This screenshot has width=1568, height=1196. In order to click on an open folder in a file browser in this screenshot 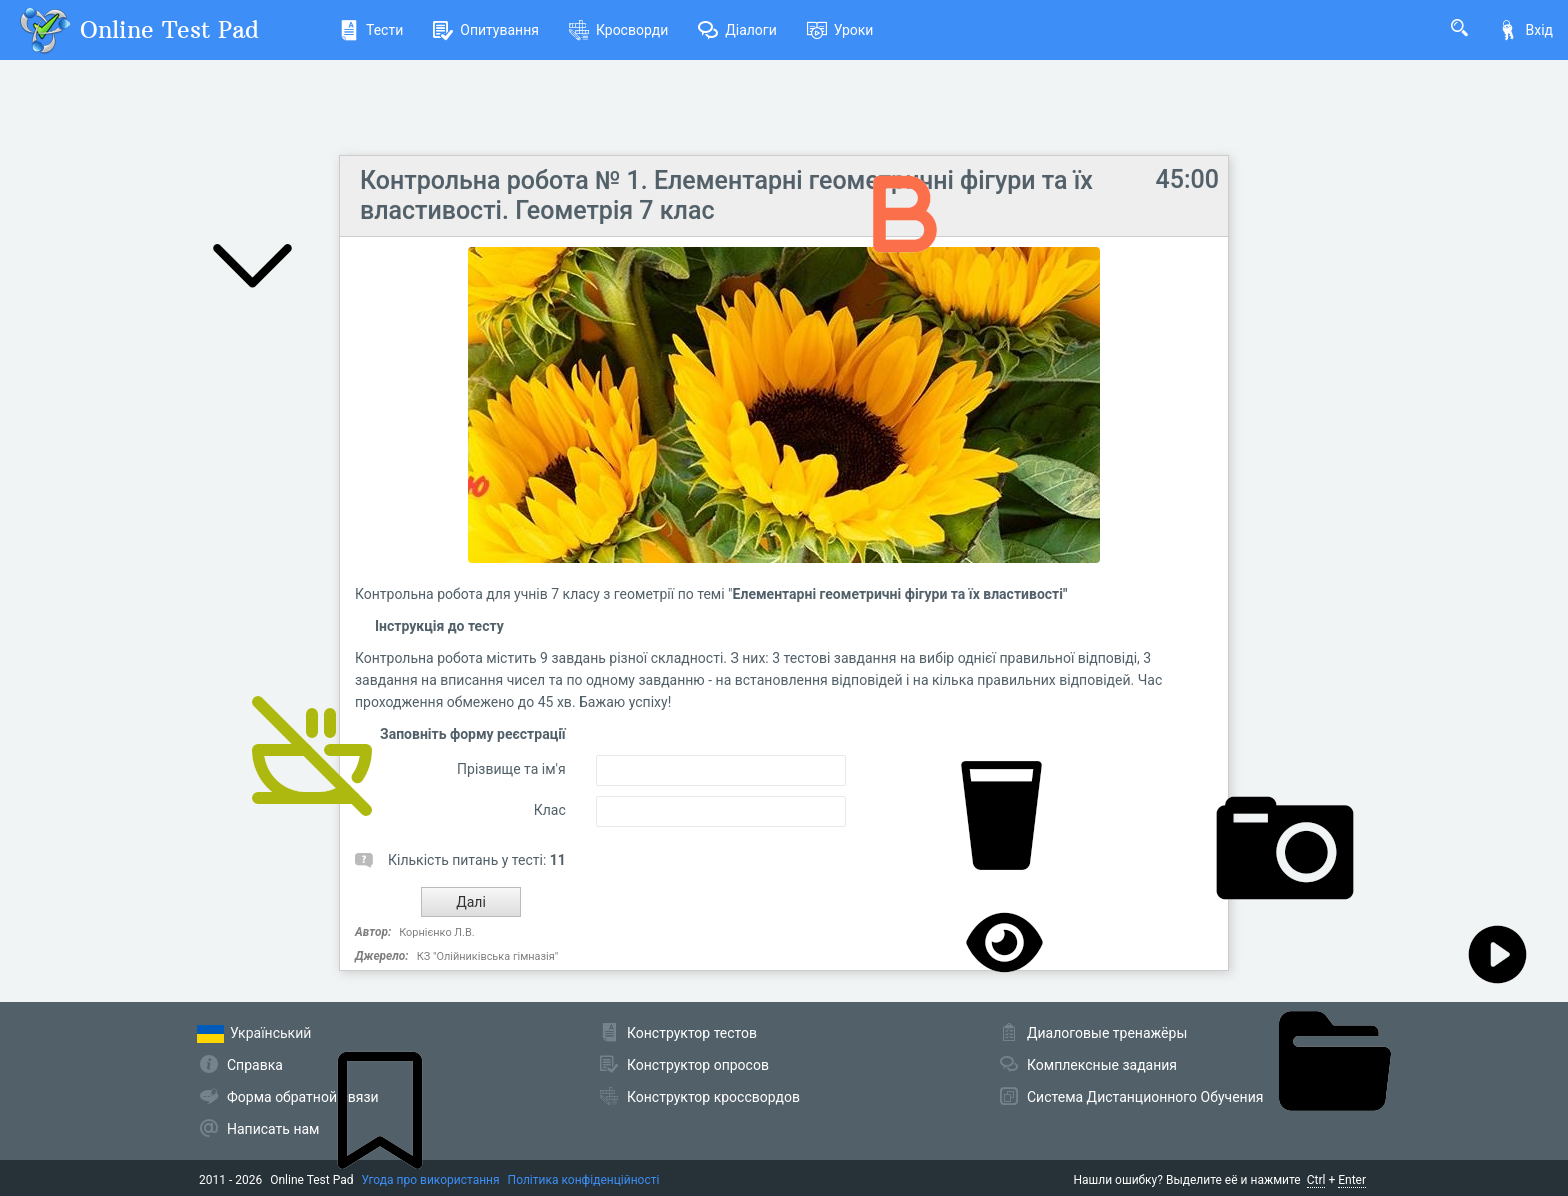, I will do `click(1336, 1061)`.